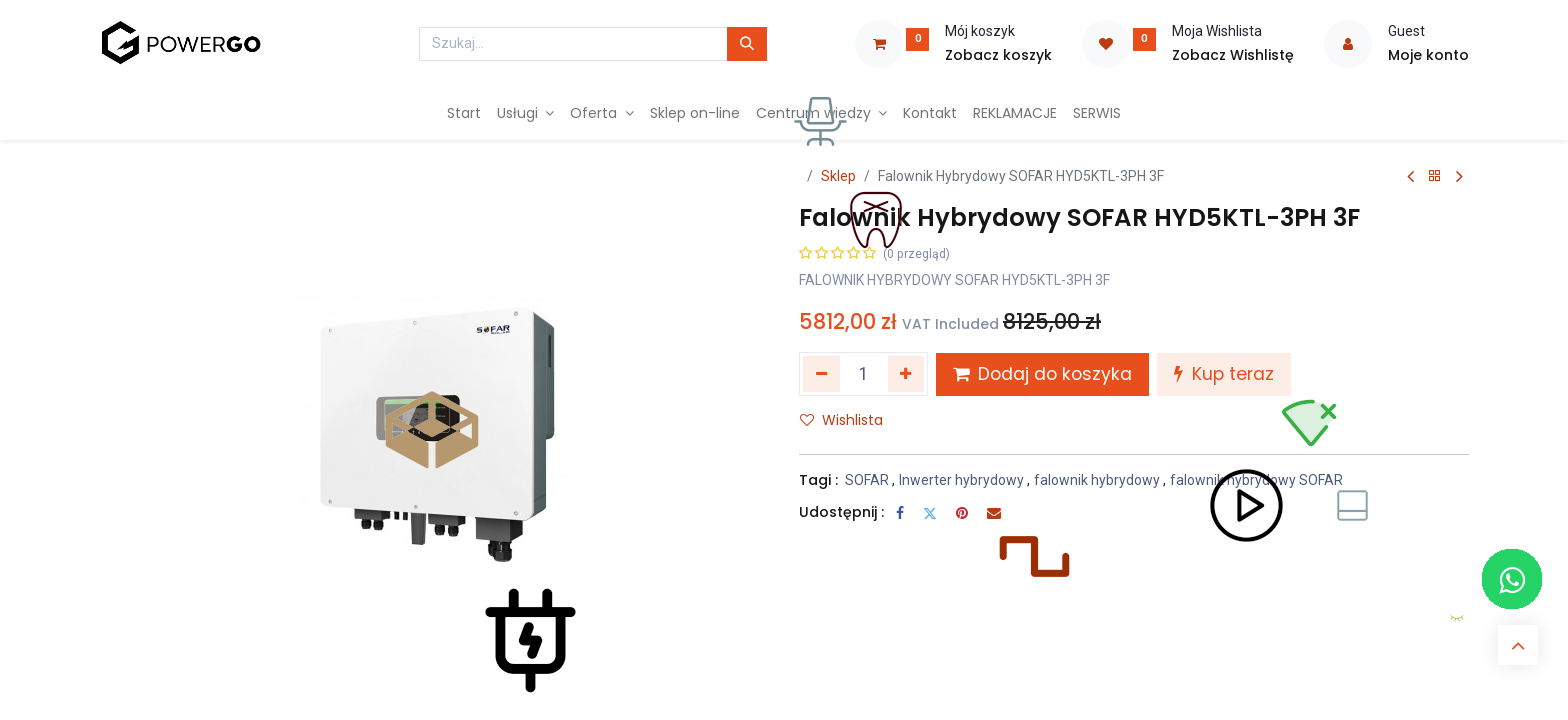 The image size is (1568, 720). I want to click on access dental or oral health features, so click(876, 220).